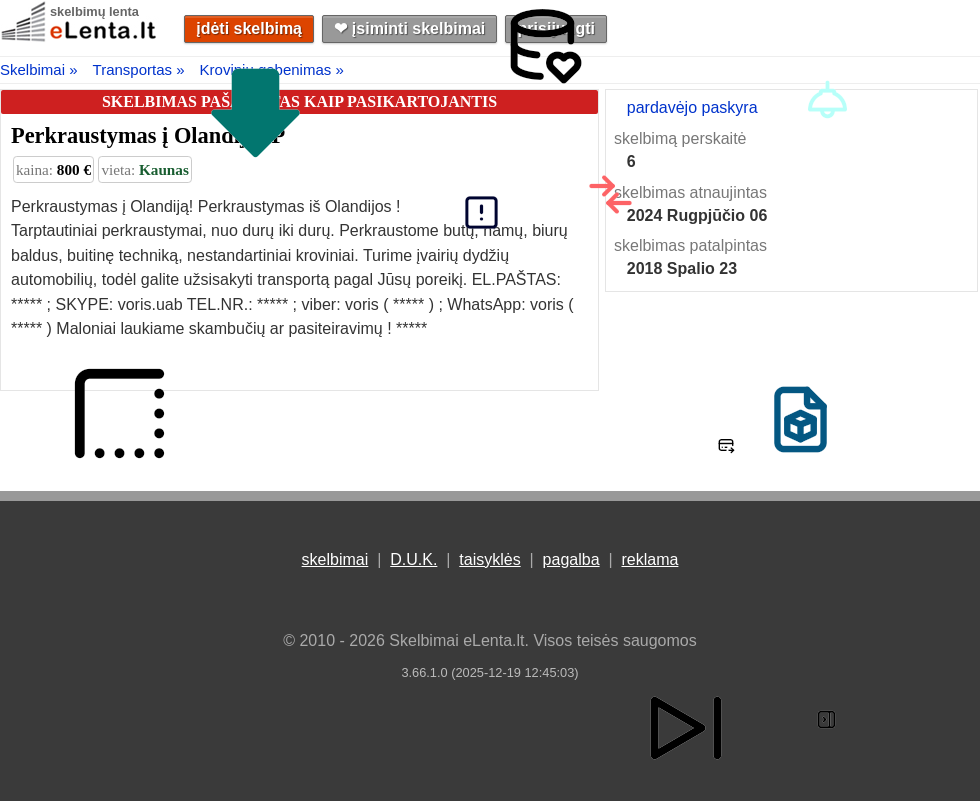  Describe the element at coordinates (255, 109) in the screenshot. I see `download a file or content` at that location.